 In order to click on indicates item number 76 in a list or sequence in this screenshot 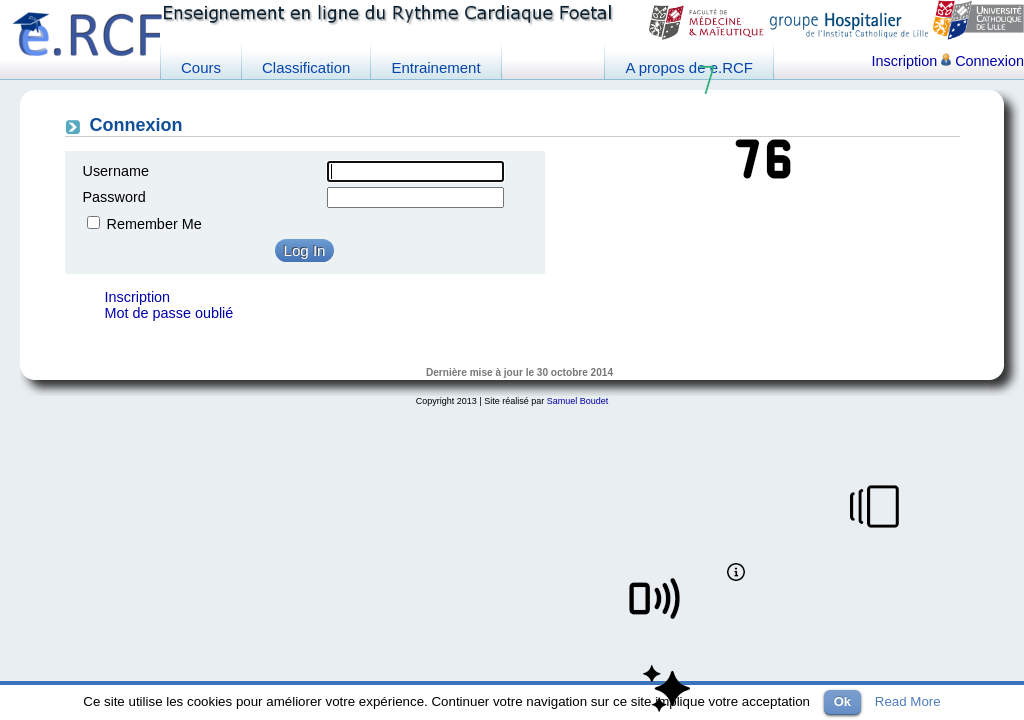, I will do `click(763, 159)`.